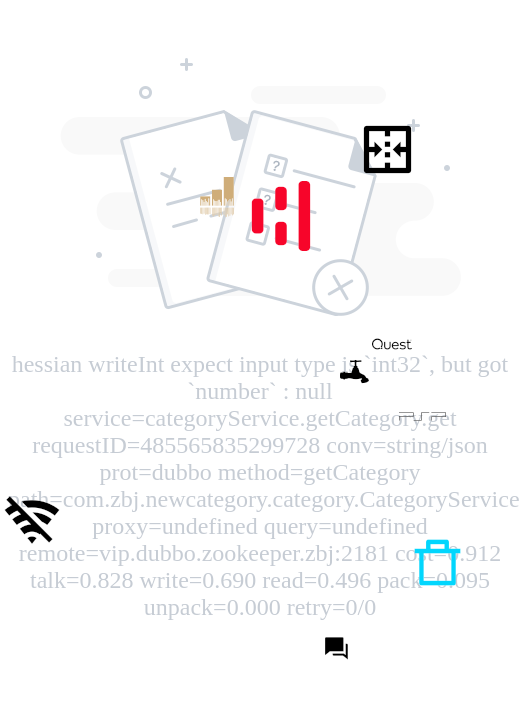 The width and height of the screenshot is (520, 720). What do you see at coordinates (354, 371) in the screenshot?
I see `SpigotMC minecraft server software logo` at bounding box center [354, 371].